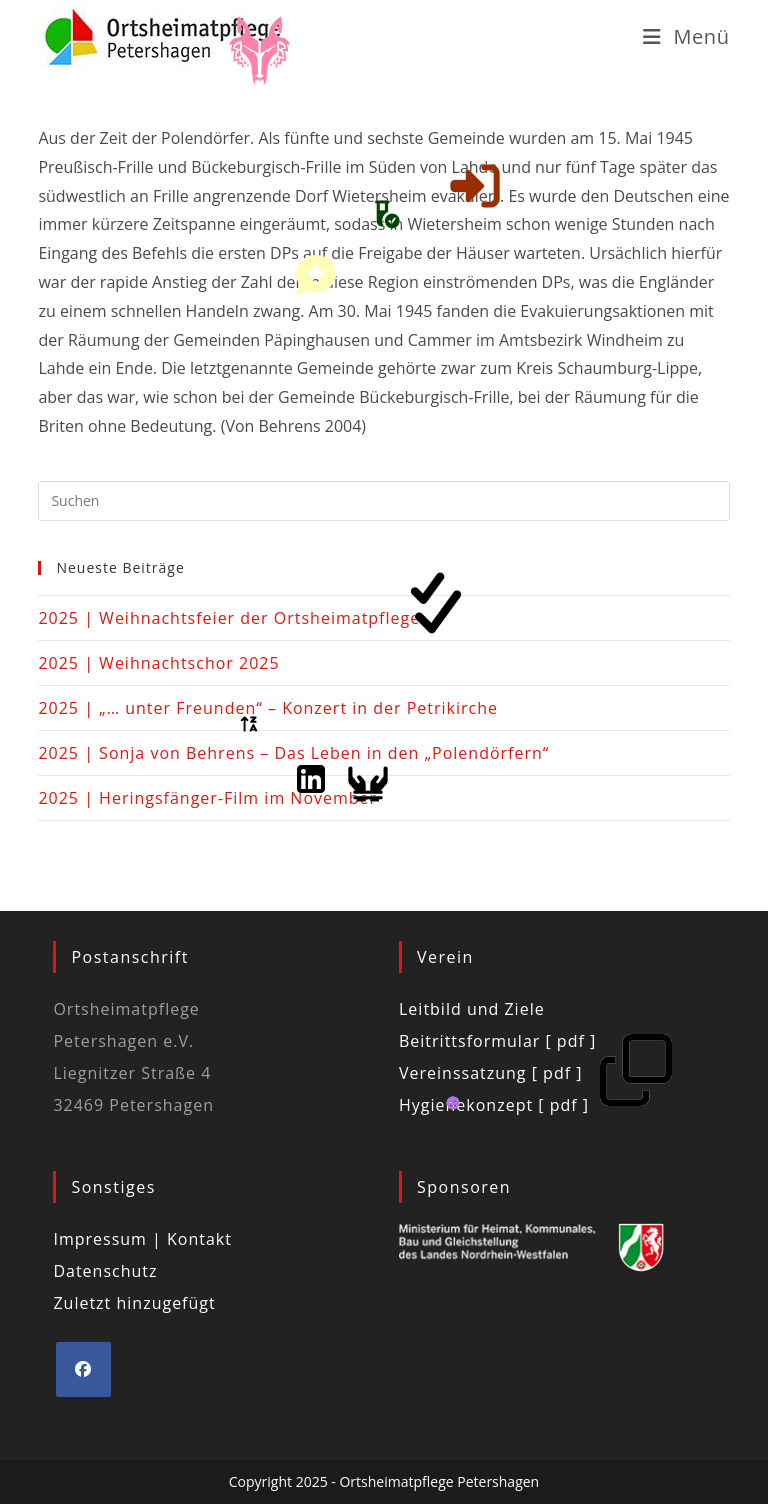 This screenshot has height=1504, width=768. What do you see at coordinates (475, 186) in the screenshot?
I see `log in to your account` at bounding box center [475, 186].